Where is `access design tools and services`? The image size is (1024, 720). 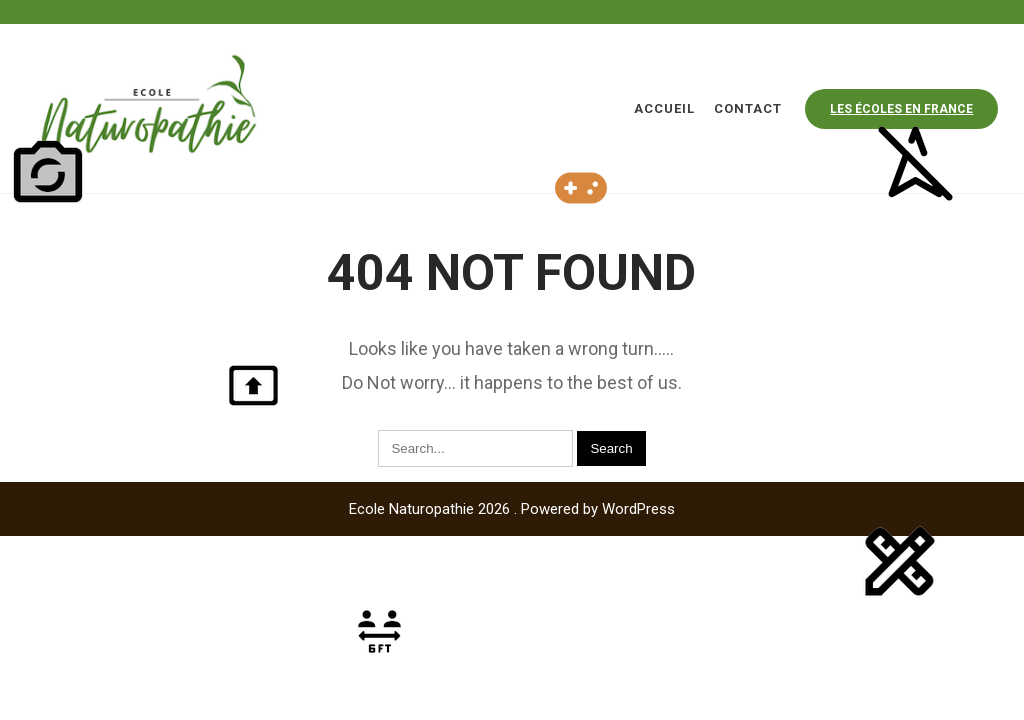 access design tools and services is located at coordinates (899, 561).